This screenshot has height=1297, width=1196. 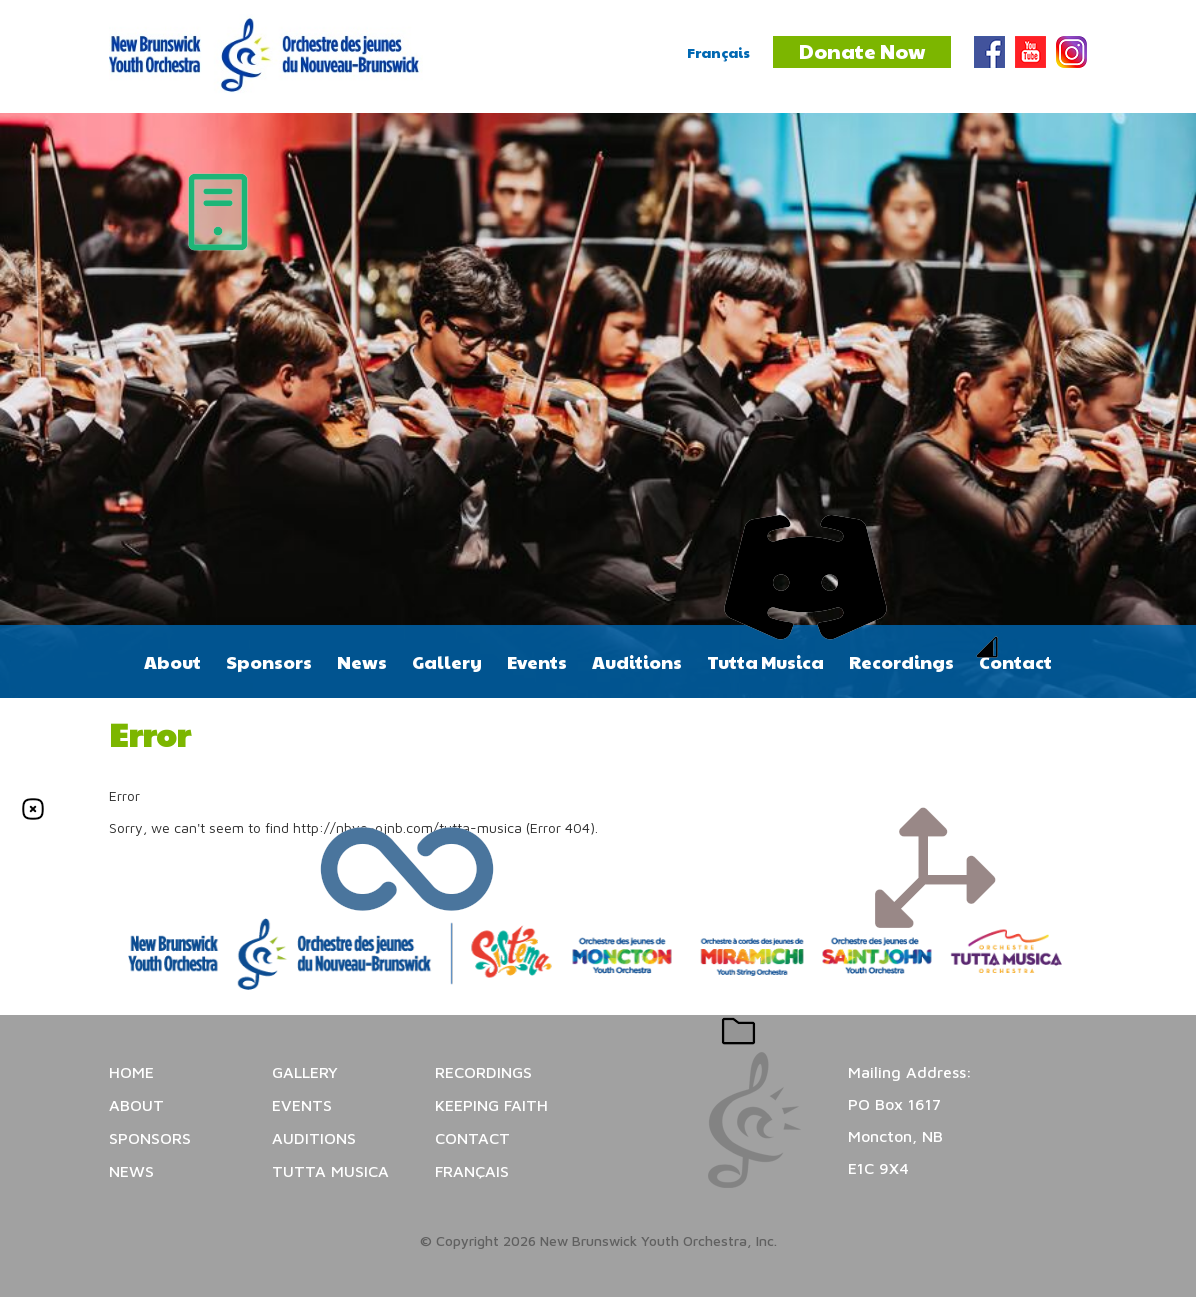 What do you see at coordinates (928, 875) in the screenshot?
I see `access 3D vector or coordinate tools` at bounding box center [928, 875].